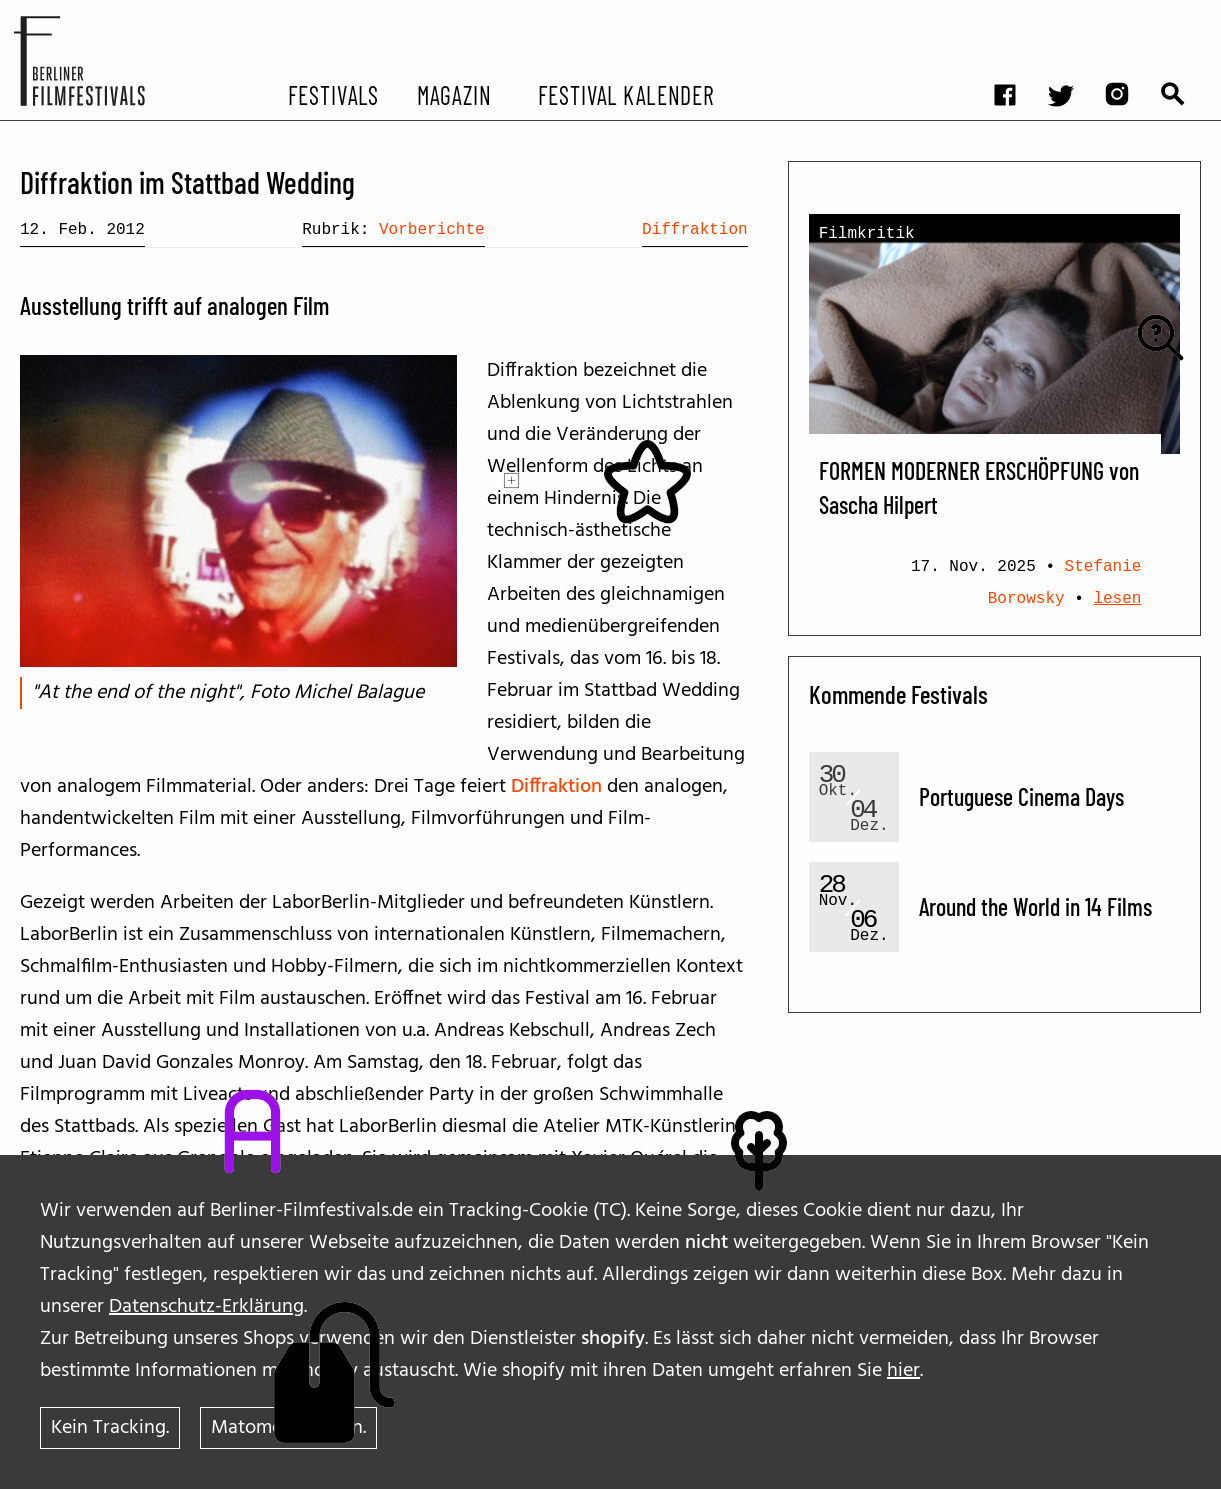 The height and width of the screenshot is (1489, 1221). I want to click on search help or FAQ, so click(1160, 337).